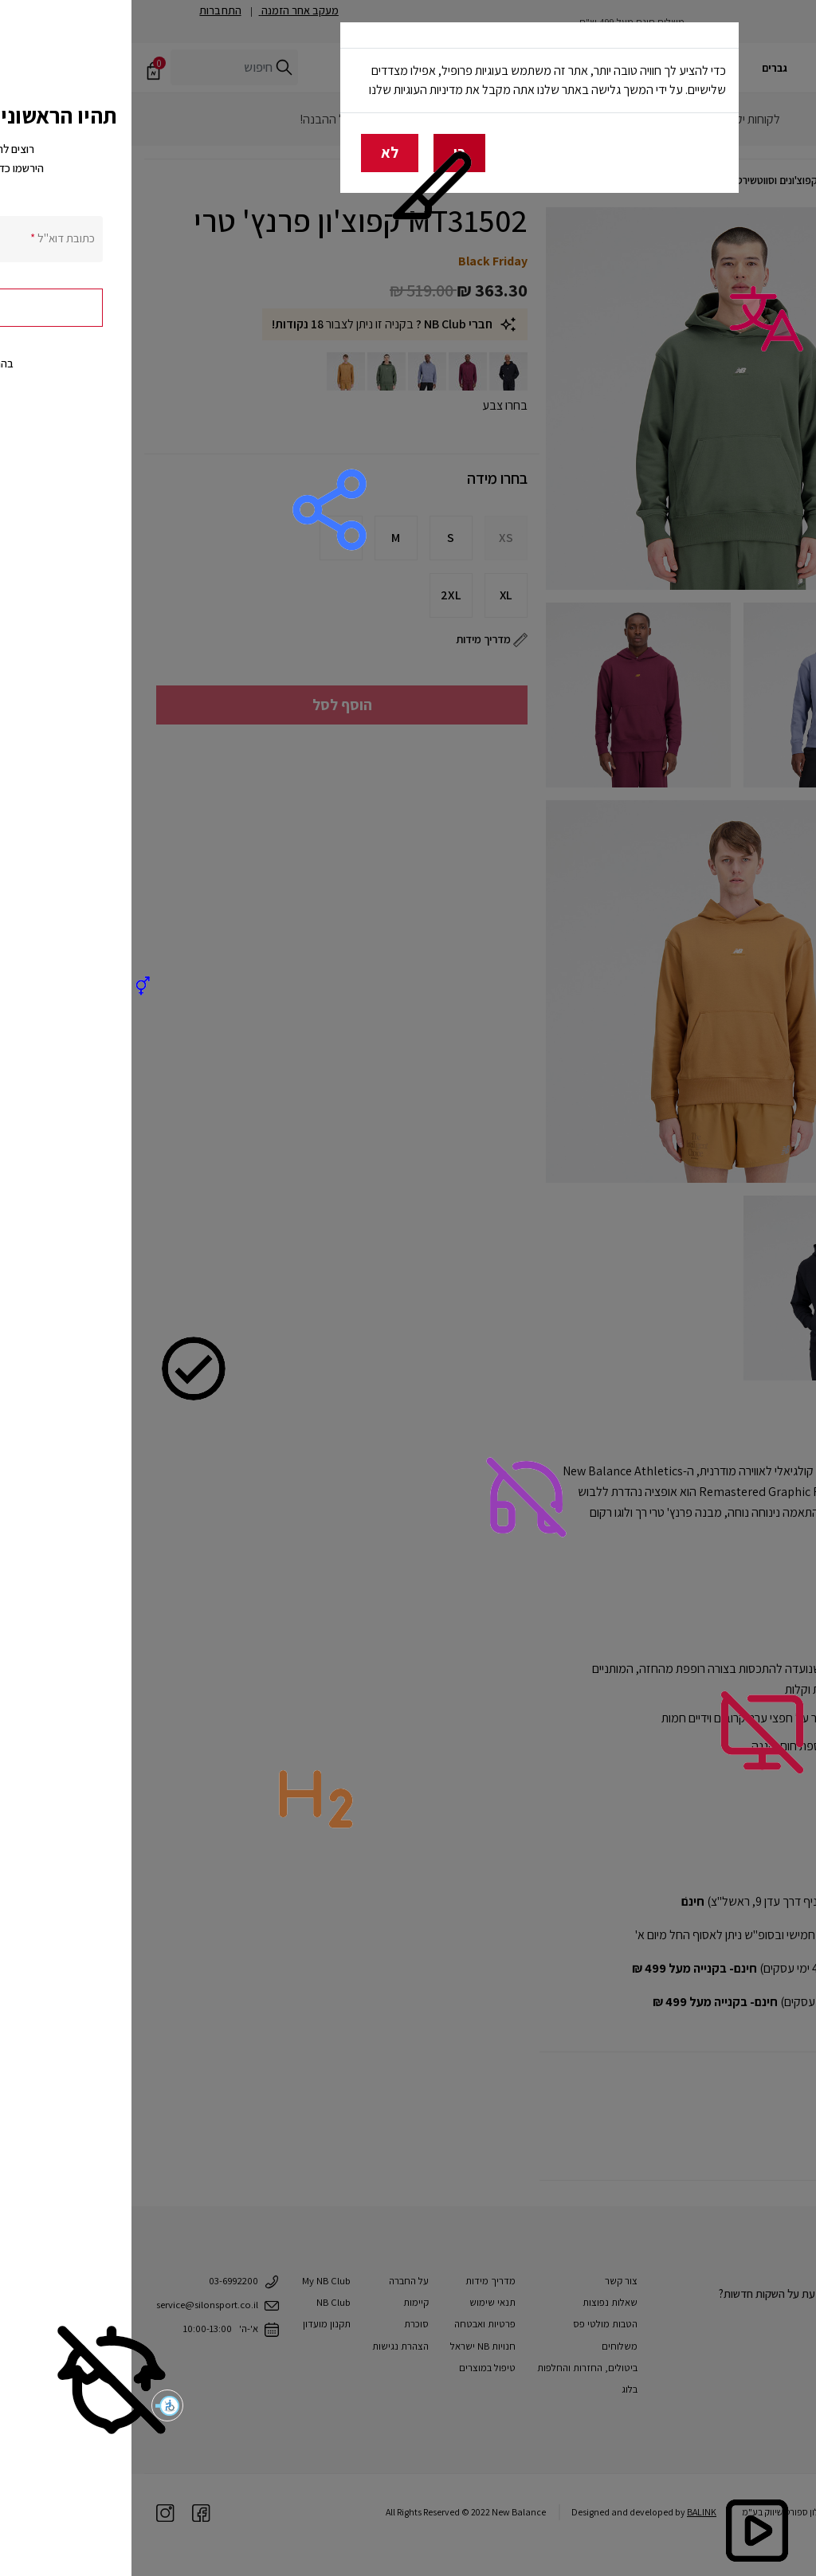 The height and width of the screenshot is (2576, 816). What do you see at coordinates (112, 2380) in the screenshot?
I see `indicates nut-free or no nuts allowed` at bounding box center [112, 2380].